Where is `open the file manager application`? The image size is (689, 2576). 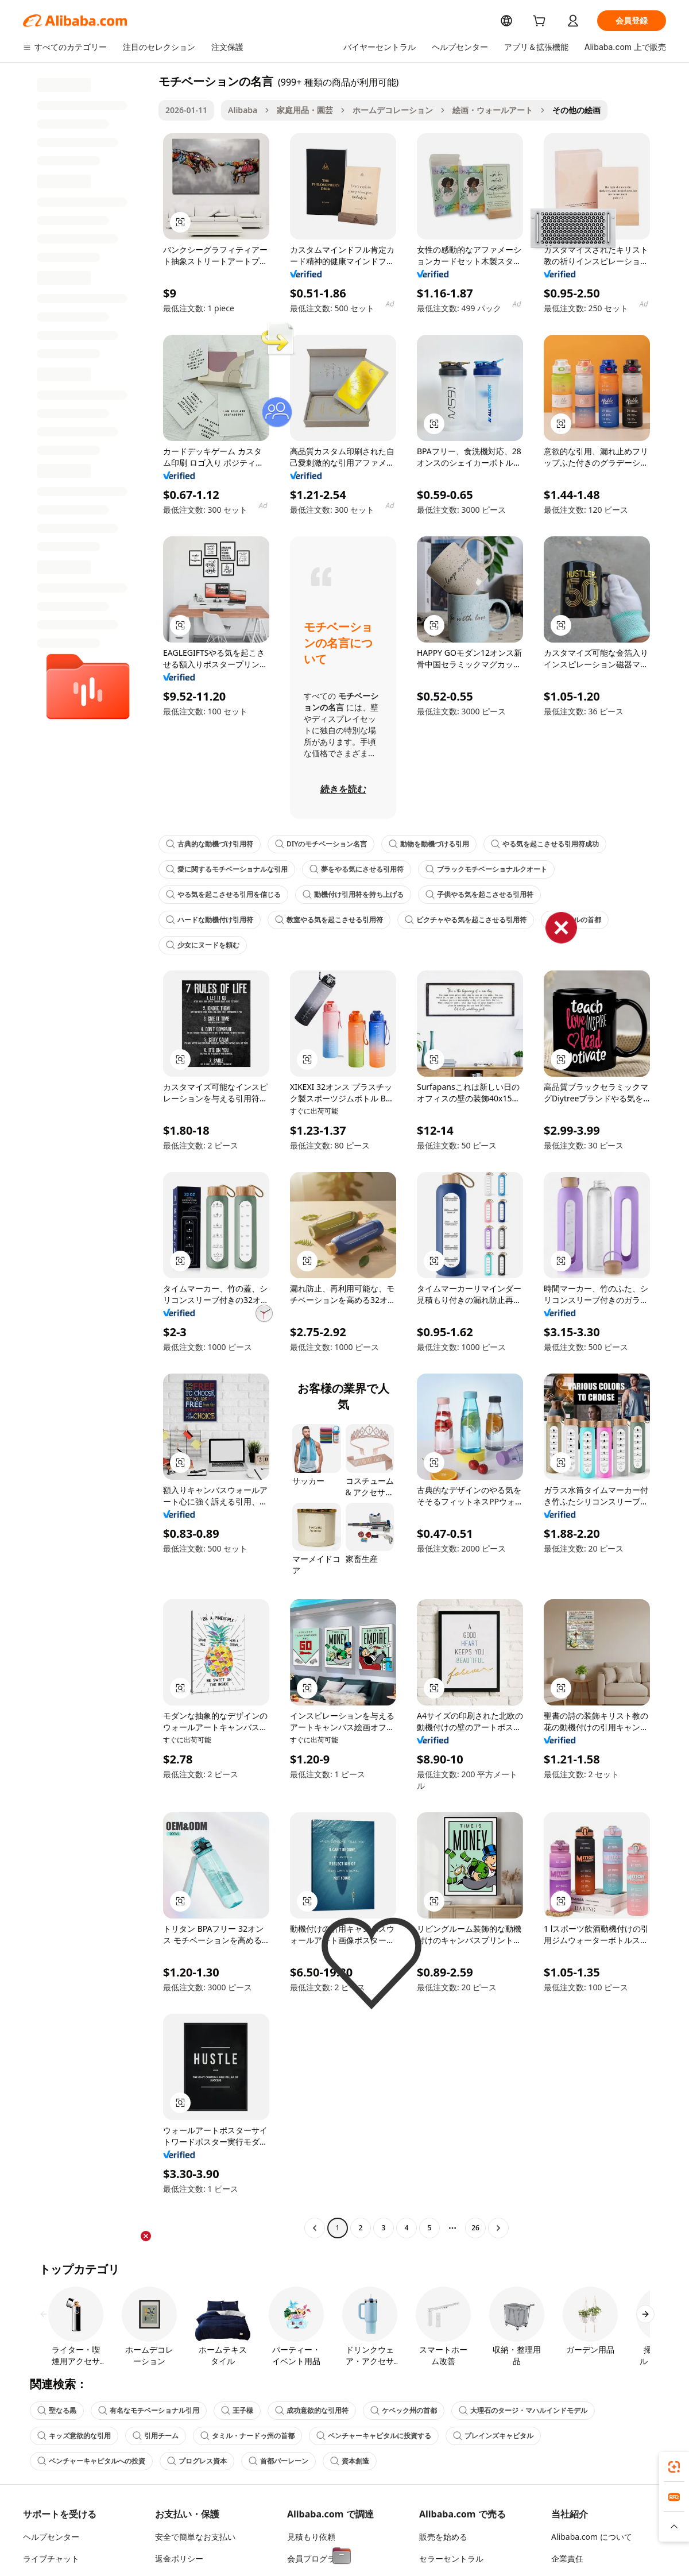 open the file manager application is located at coordinates (342, 2555).